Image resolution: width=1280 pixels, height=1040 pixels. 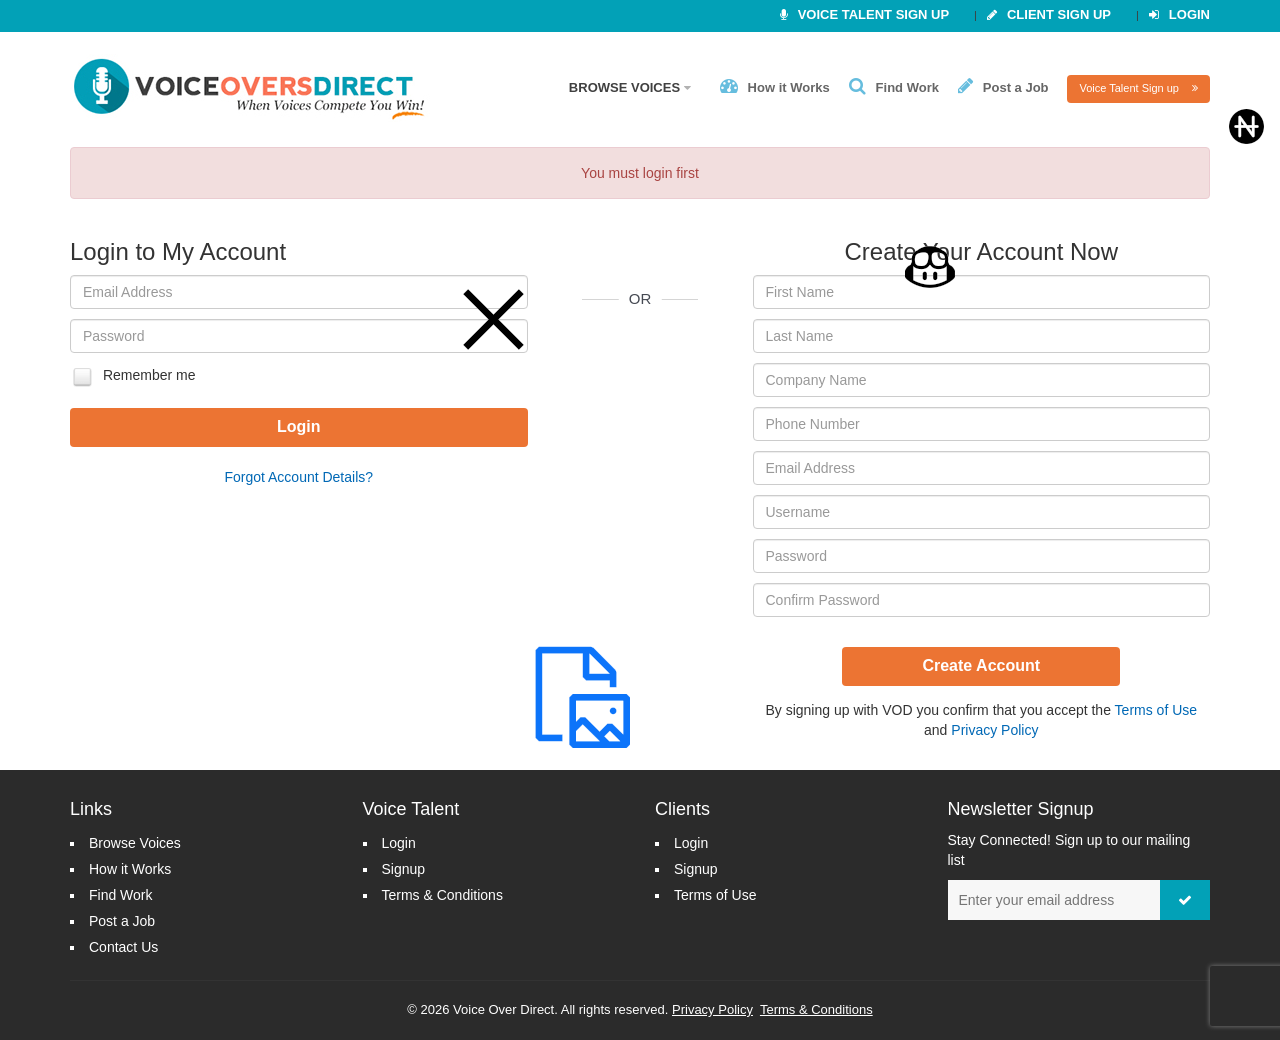 What do you see at coordinates (493, 319) in the screenshot?
I see `close the current window or tab` at bounding box center [493, 319].